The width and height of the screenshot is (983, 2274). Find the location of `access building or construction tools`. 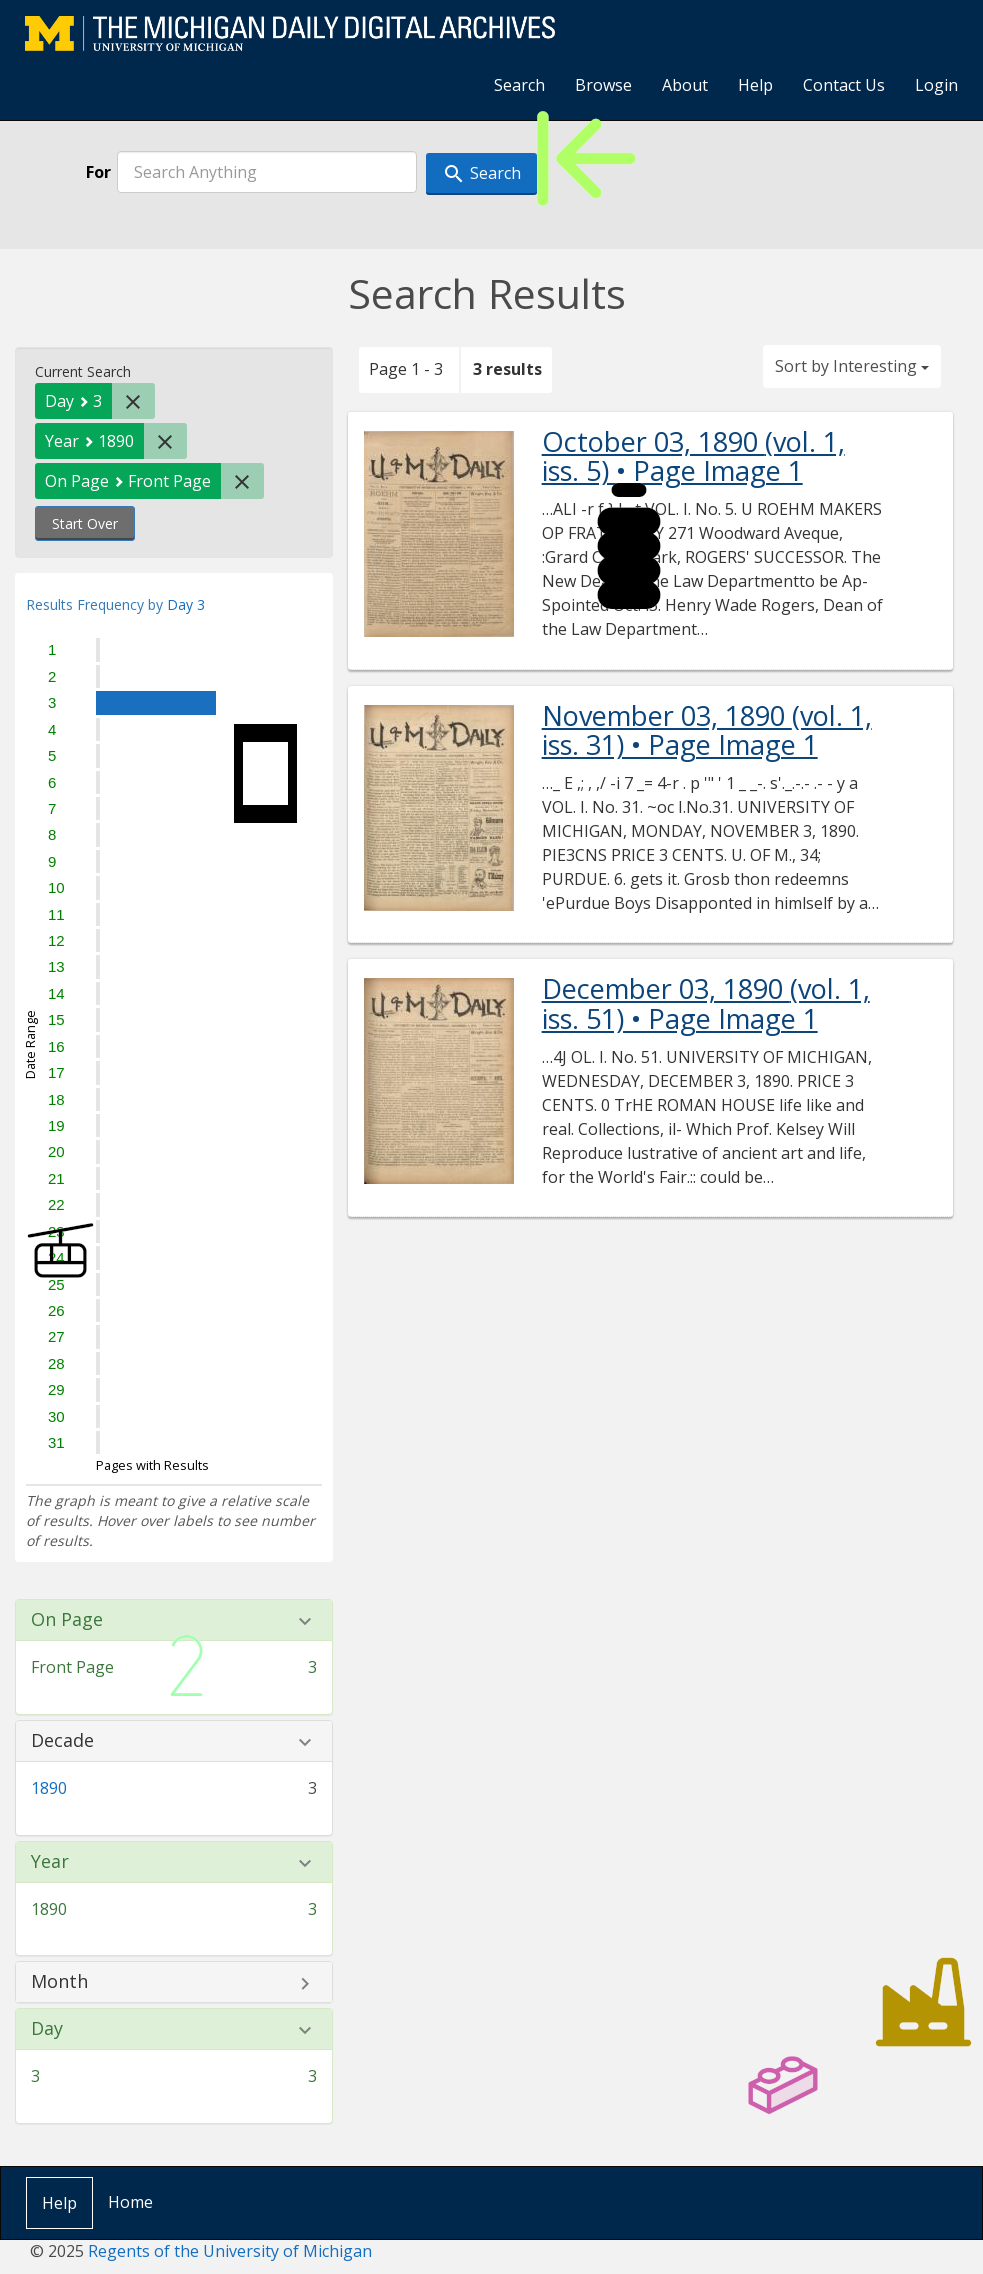

access building or construction tools is located at coordinates (783, 2084).